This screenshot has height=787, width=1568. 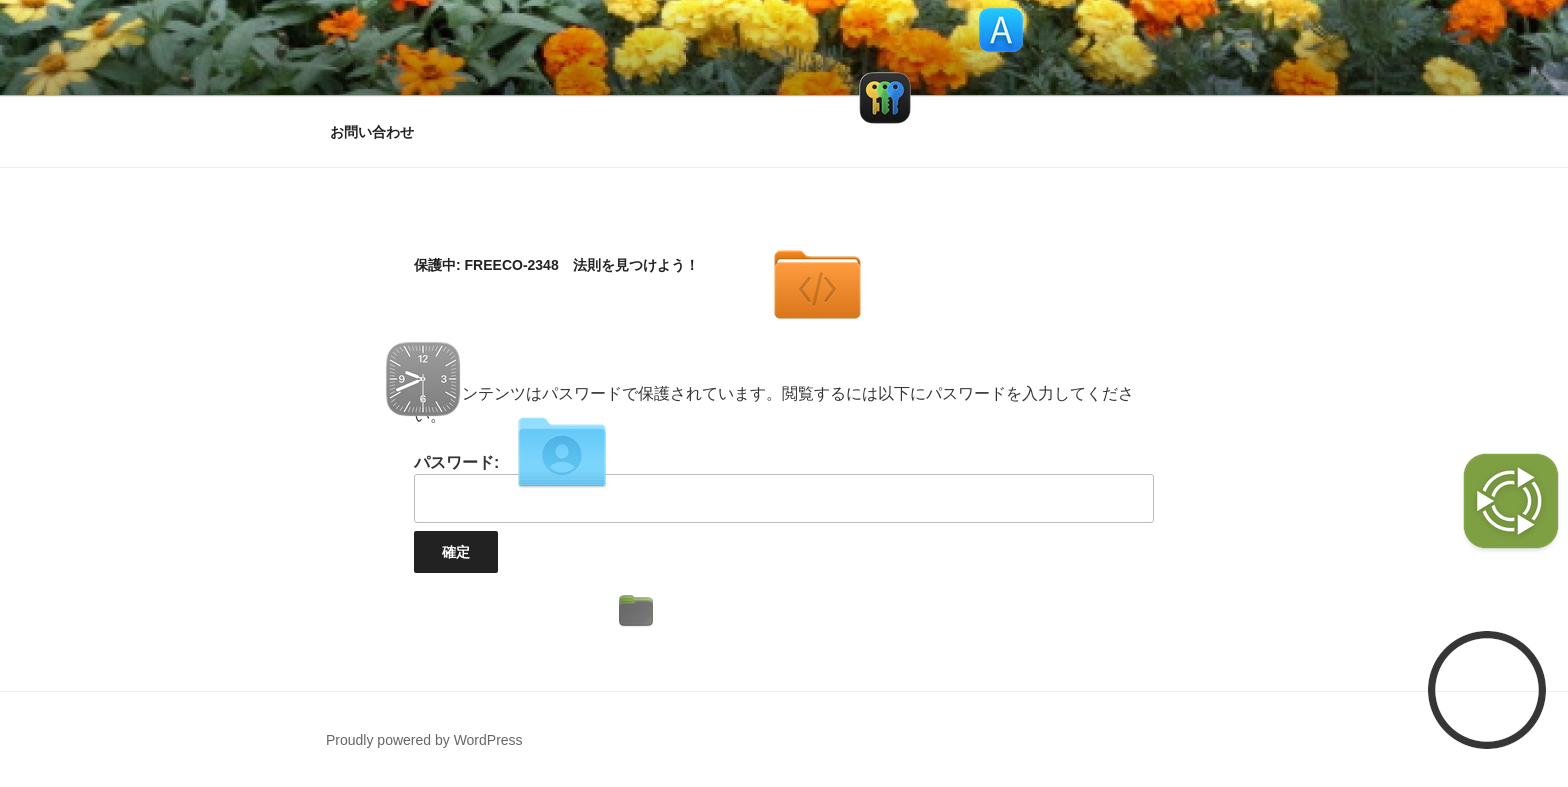 I want to click on indicates fullwidth input mode is active, so click(x=1487, y=690).